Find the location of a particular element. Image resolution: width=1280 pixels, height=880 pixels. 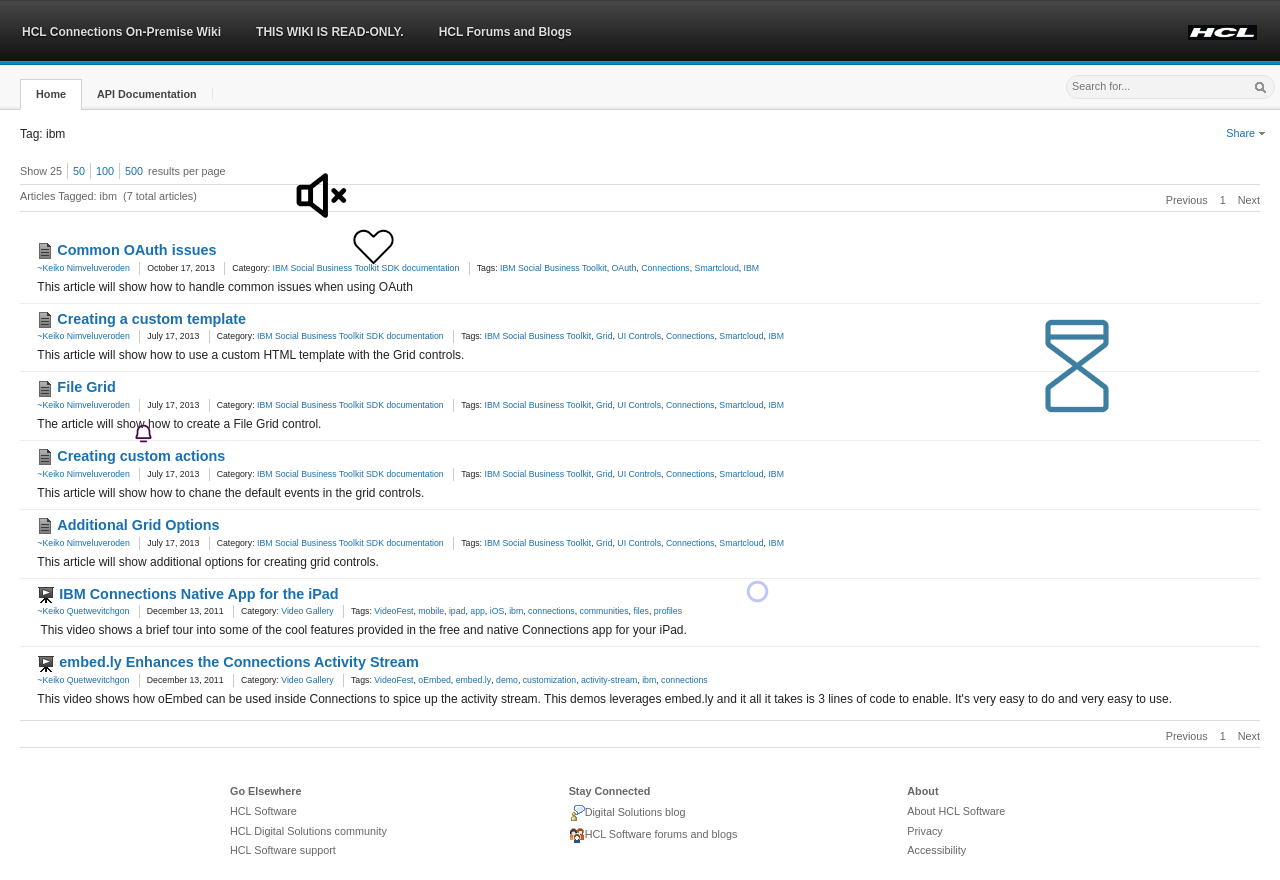

indicates an unselected or inactive radio button option is located at coordinates (757, 591).